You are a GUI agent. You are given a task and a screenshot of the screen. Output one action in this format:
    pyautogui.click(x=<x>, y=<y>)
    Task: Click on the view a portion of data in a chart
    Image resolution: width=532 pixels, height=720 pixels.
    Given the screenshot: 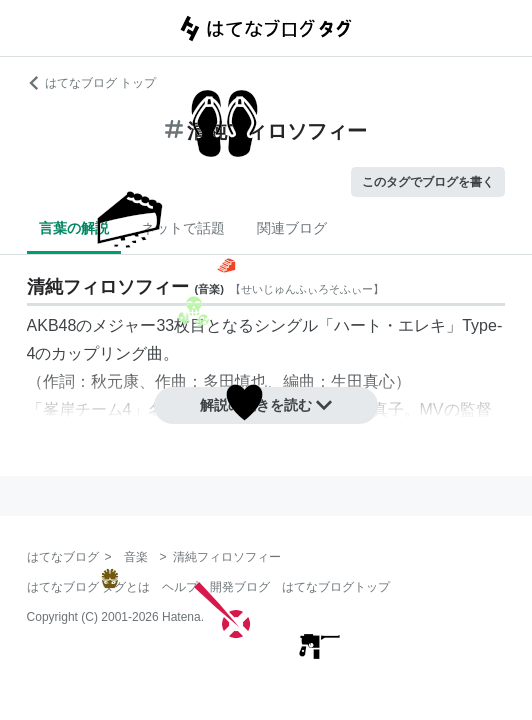 What is the action you would take?
    pyautogui.click(x=130, y=216)
    